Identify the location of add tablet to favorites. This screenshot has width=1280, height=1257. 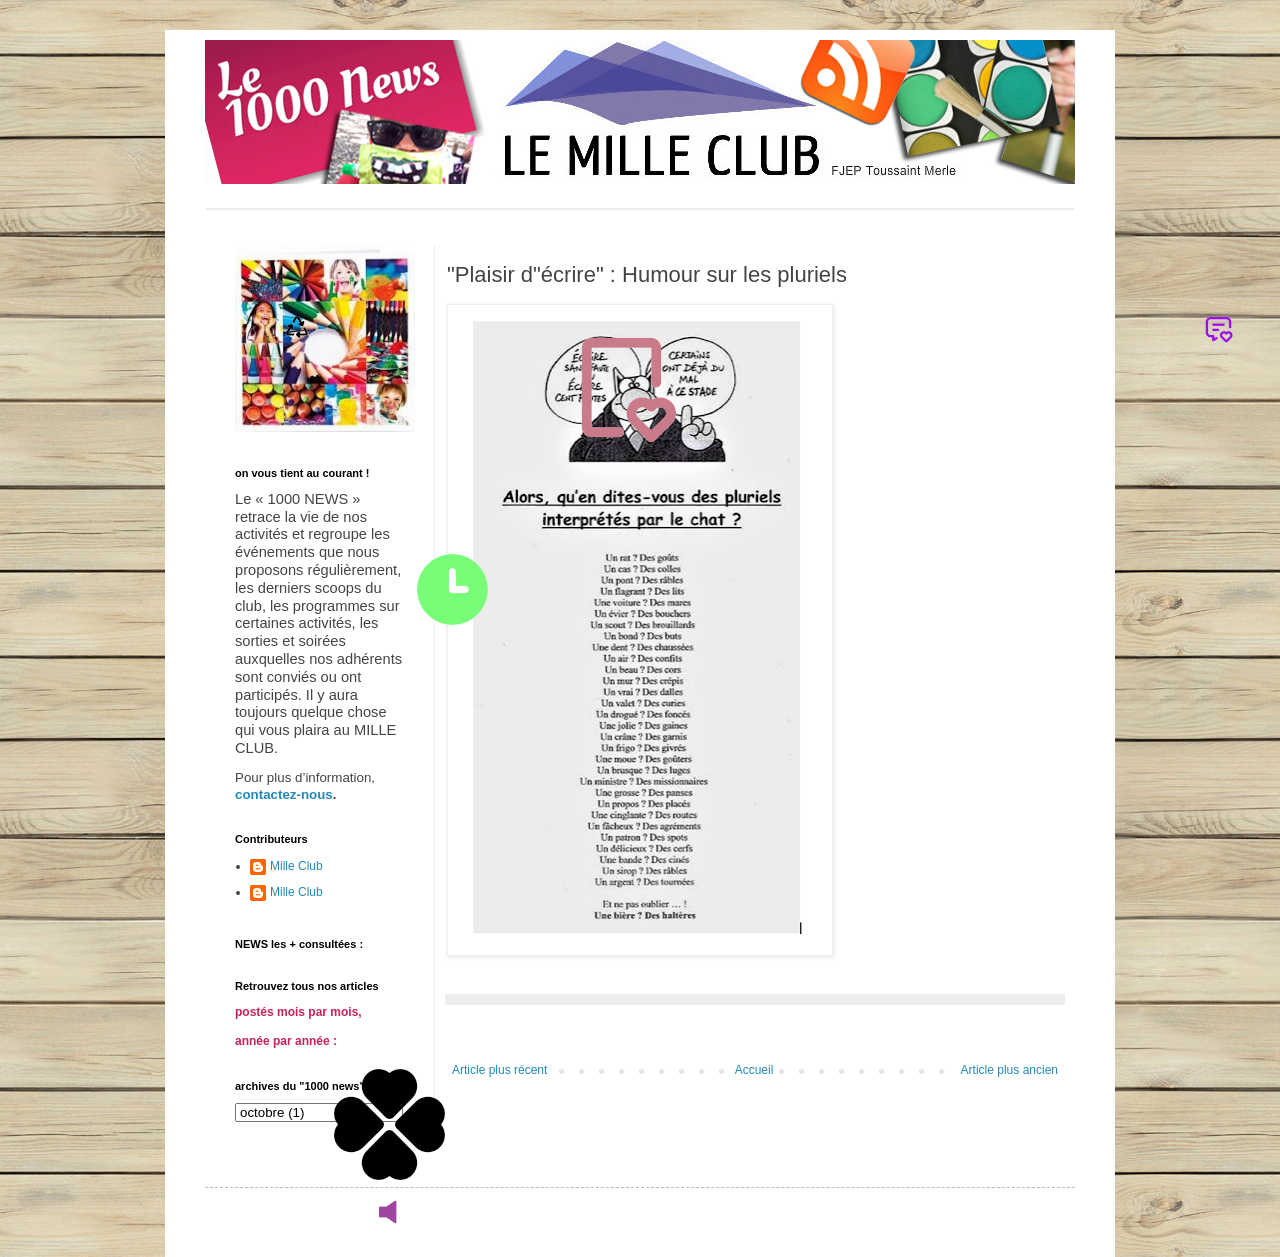
(621, 387).